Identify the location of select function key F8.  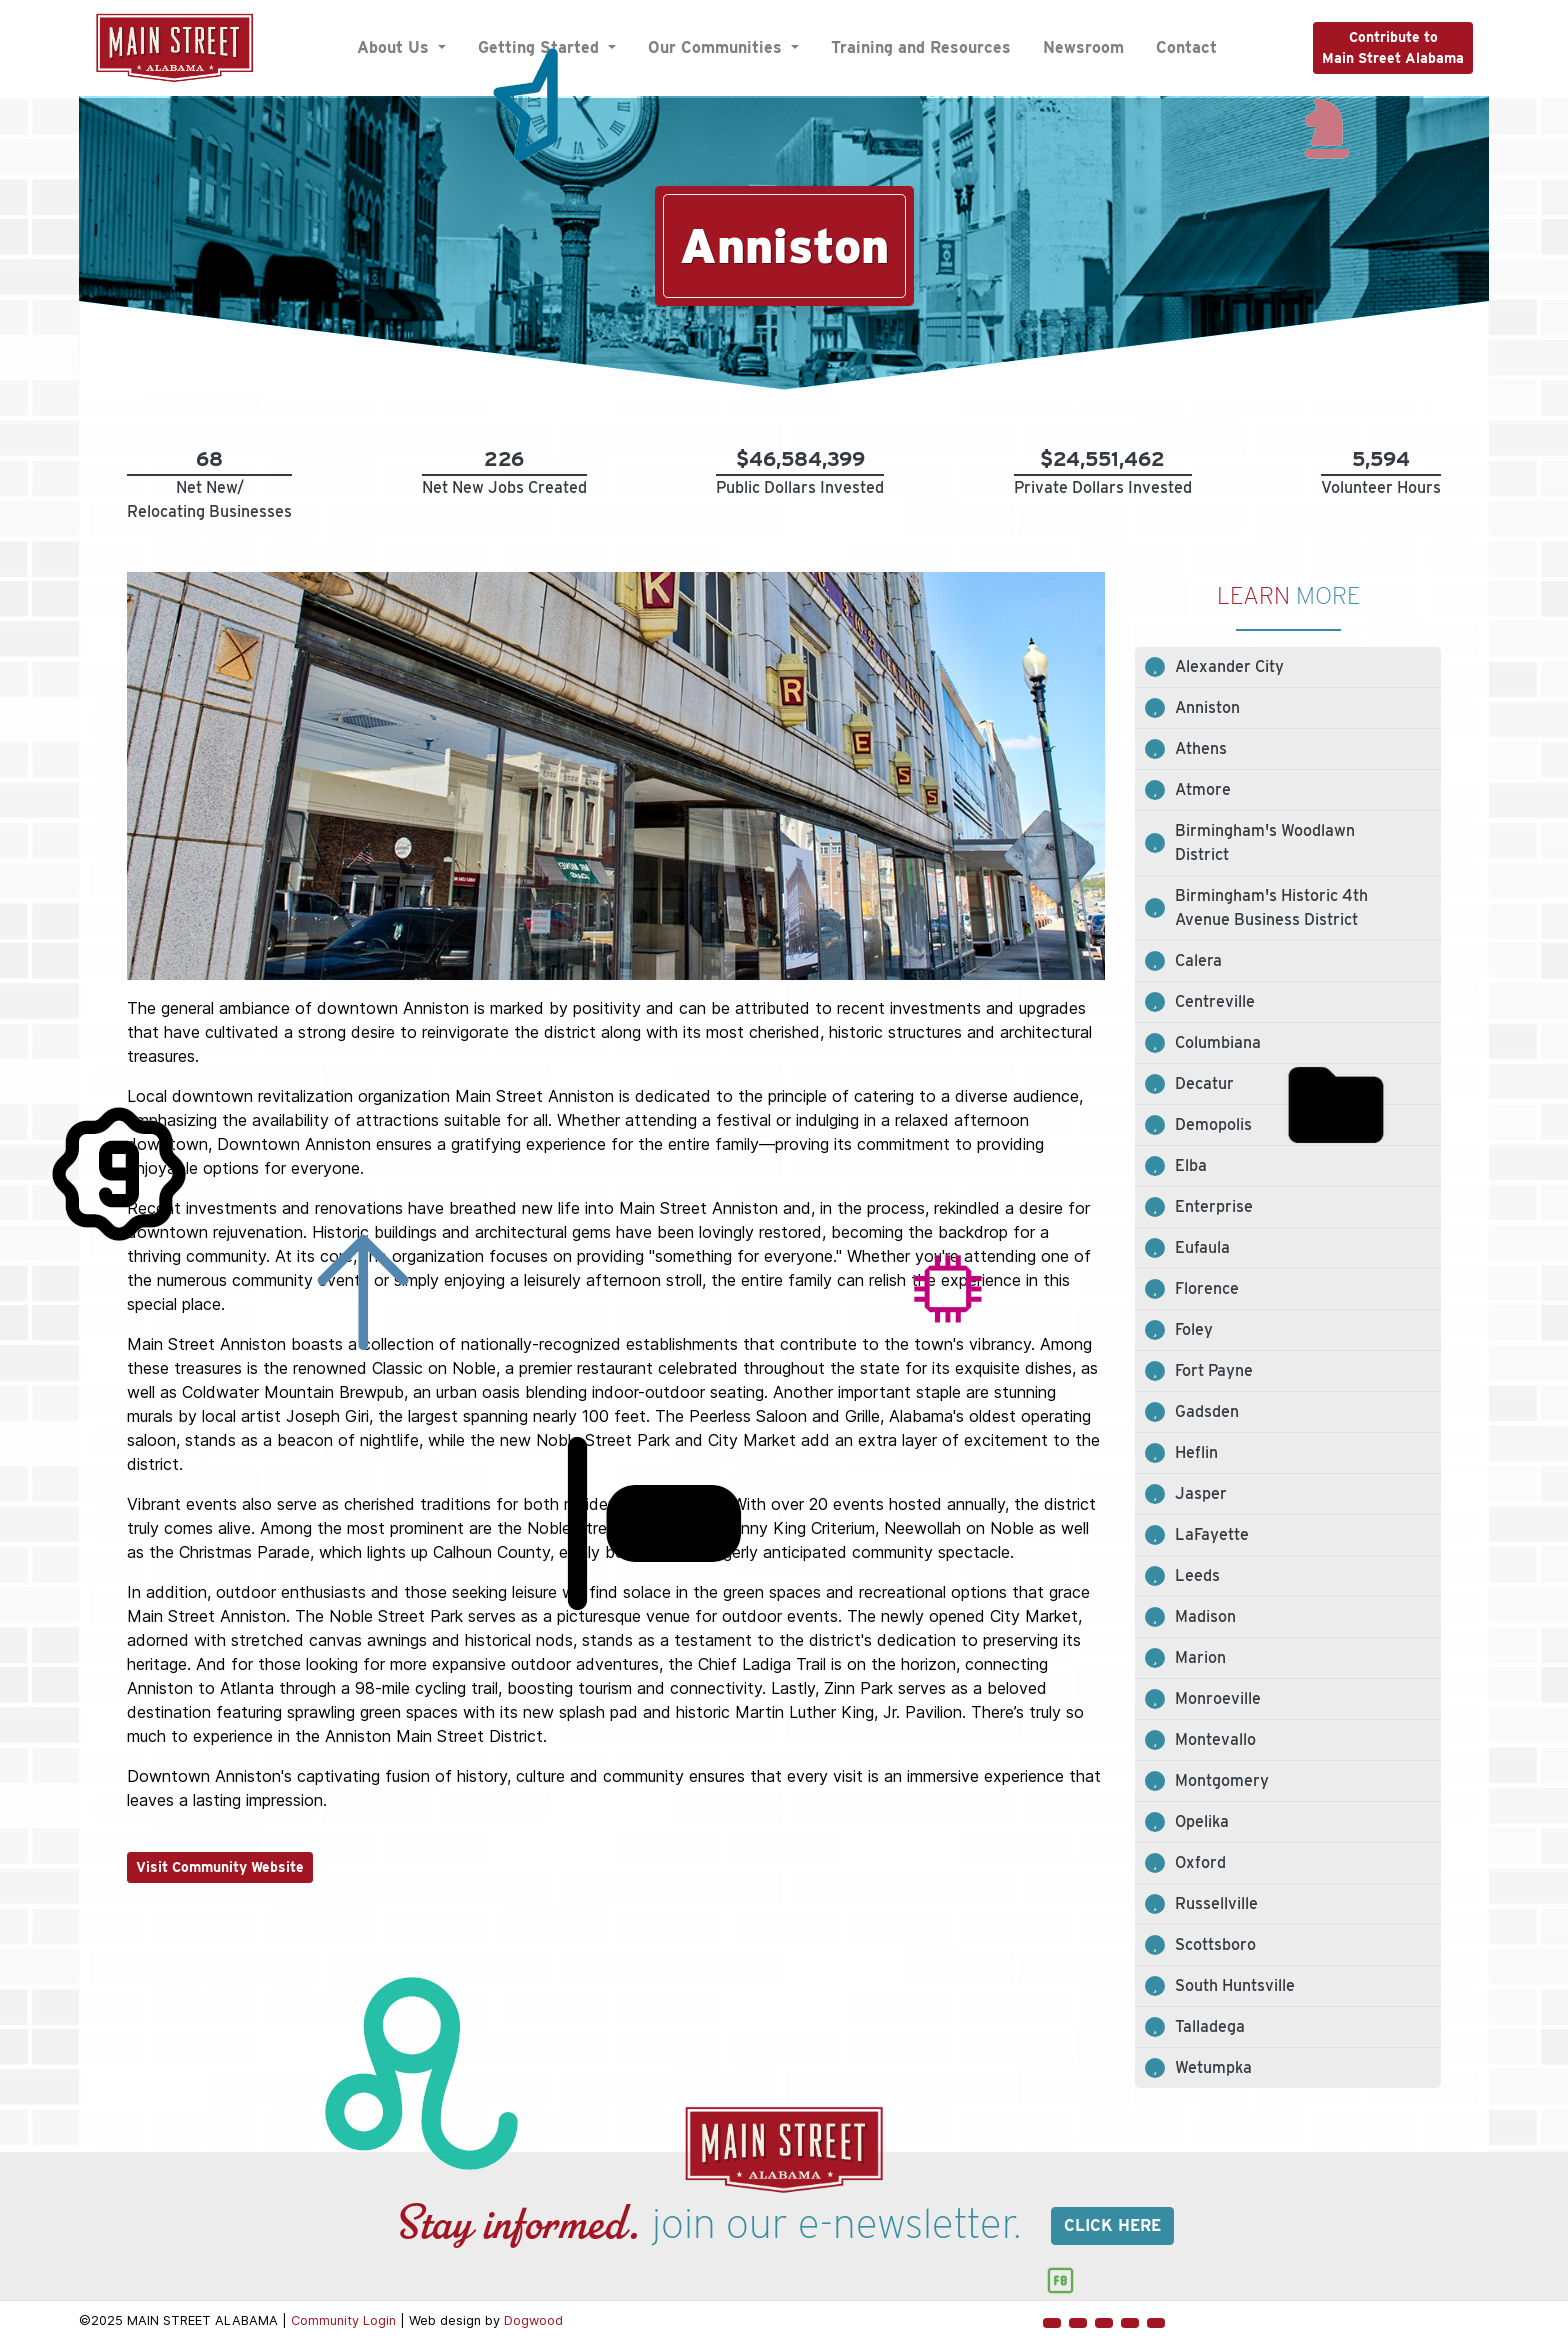
(1060, 2280).